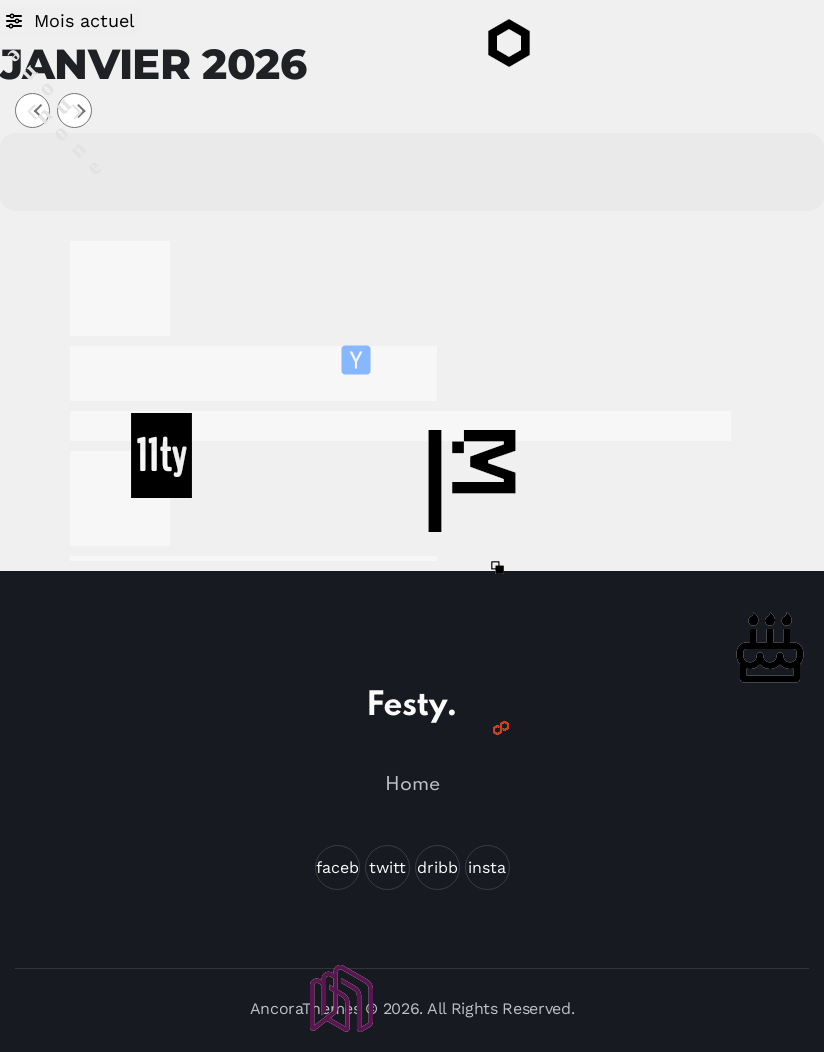 The image size is (824, 1052). Describe the element at coordinates (509, 43) in the screenshot. I see `Chainlink blockchain oracle network logo` at that location.